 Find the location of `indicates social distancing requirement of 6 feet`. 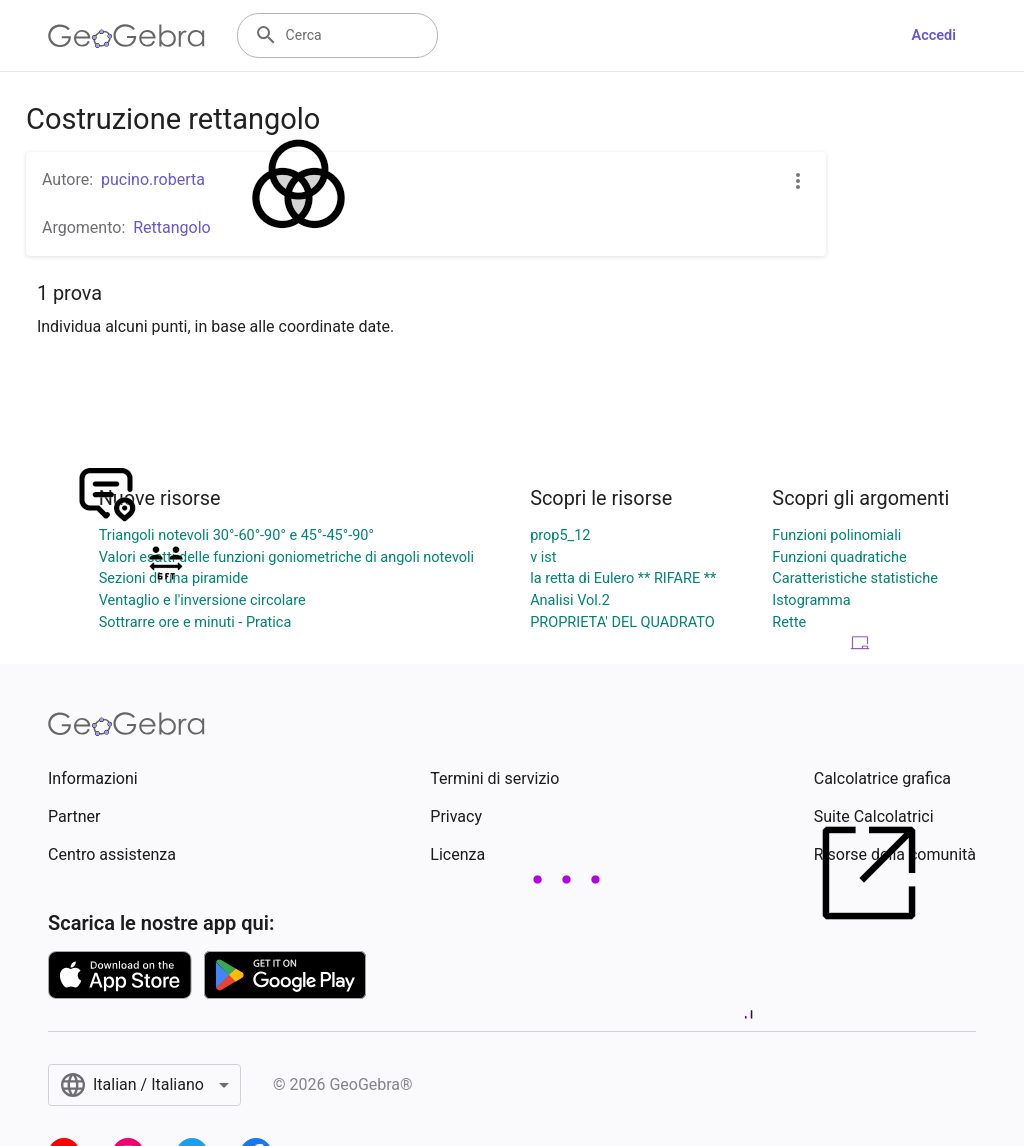

indicates social distancing requirement of 6 feet is located at coordinates (166, 563).